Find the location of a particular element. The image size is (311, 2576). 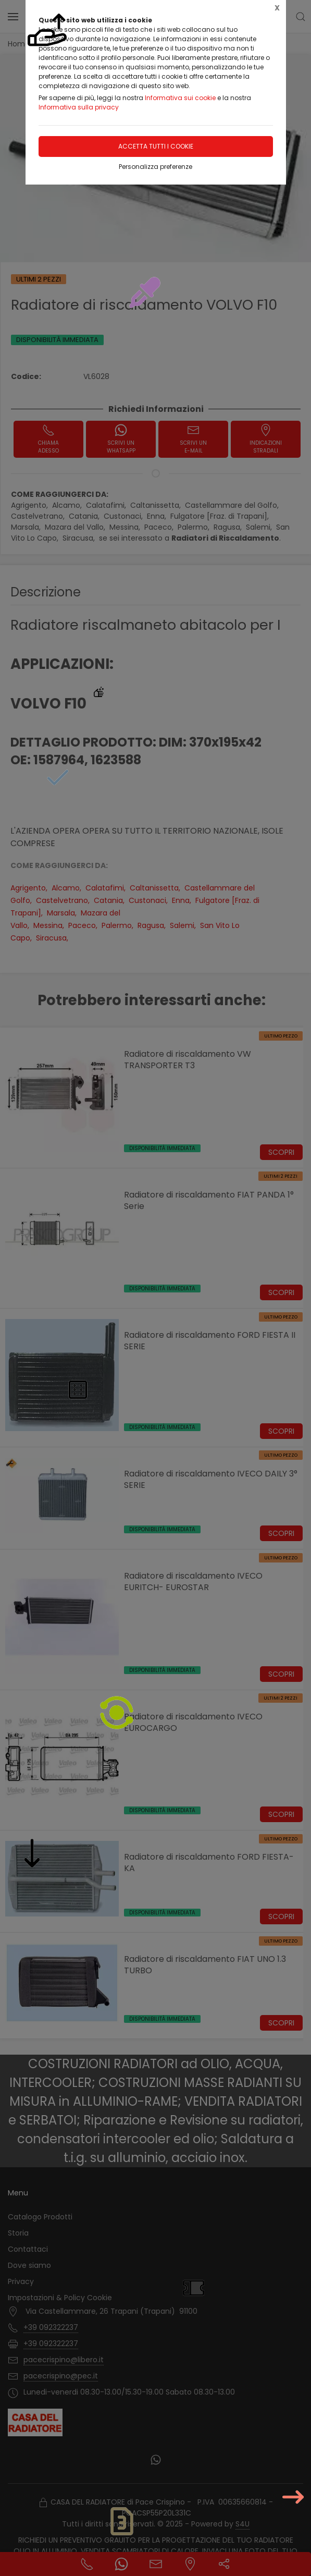

upload or share from your hand is located at coordinates (48, 32).